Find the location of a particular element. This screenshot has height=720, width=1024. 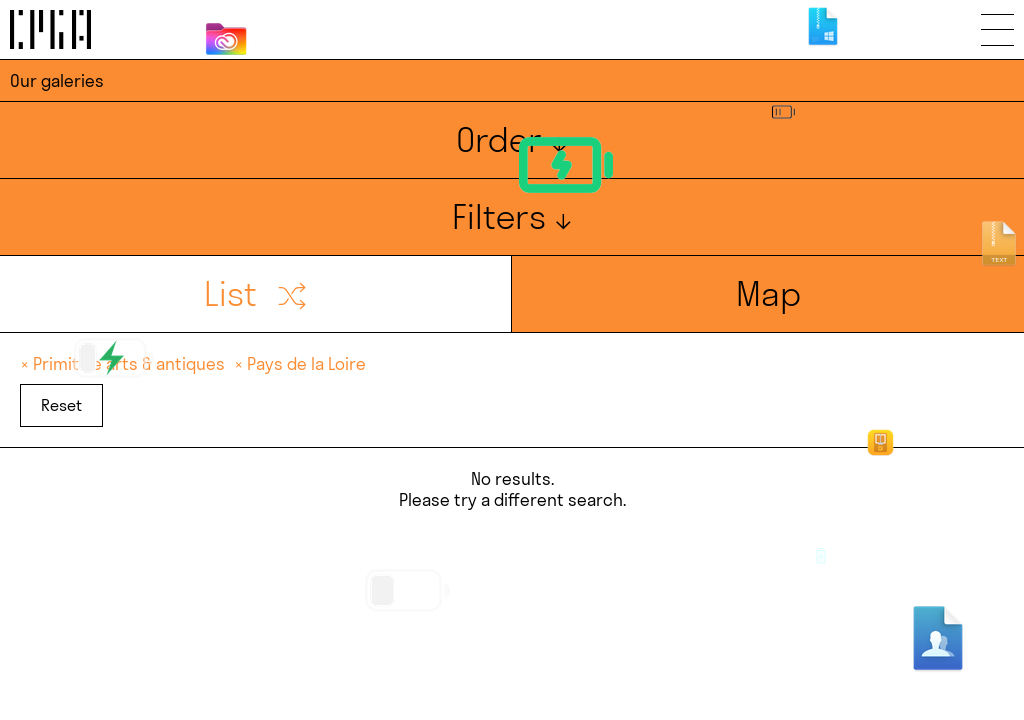

indicates device is currently charging is located at coordinates (566, 165).